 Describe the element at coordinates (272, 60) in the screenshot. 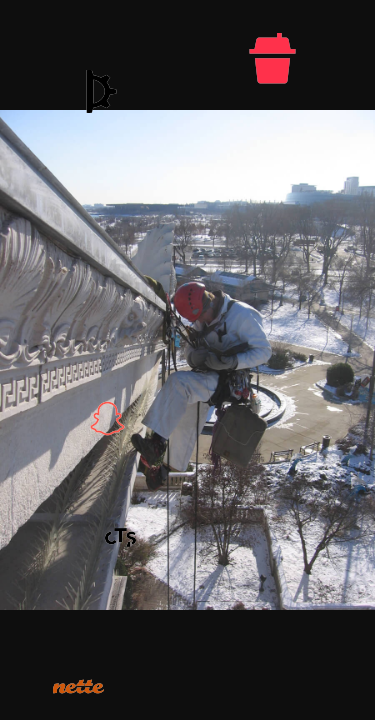

I see `view food and drink options` at that location.